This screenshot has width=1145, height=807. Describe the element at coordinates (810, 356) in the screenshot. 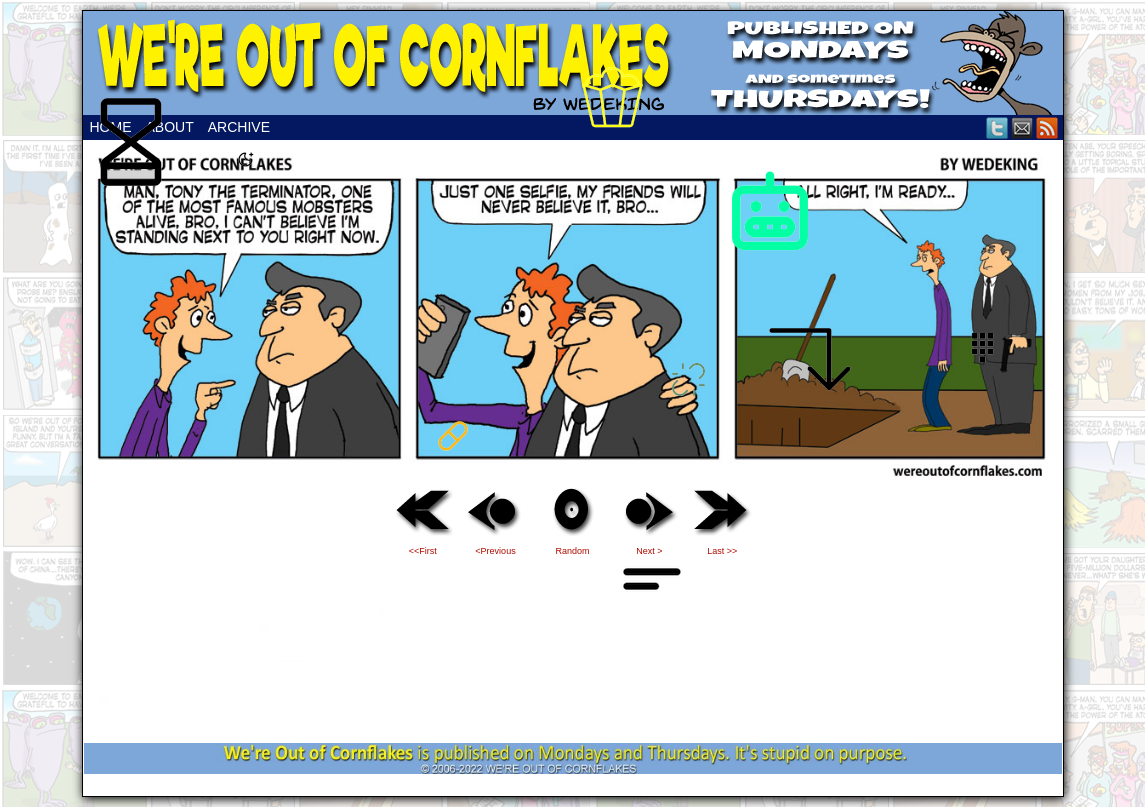

I see `move content right then down` at that location.